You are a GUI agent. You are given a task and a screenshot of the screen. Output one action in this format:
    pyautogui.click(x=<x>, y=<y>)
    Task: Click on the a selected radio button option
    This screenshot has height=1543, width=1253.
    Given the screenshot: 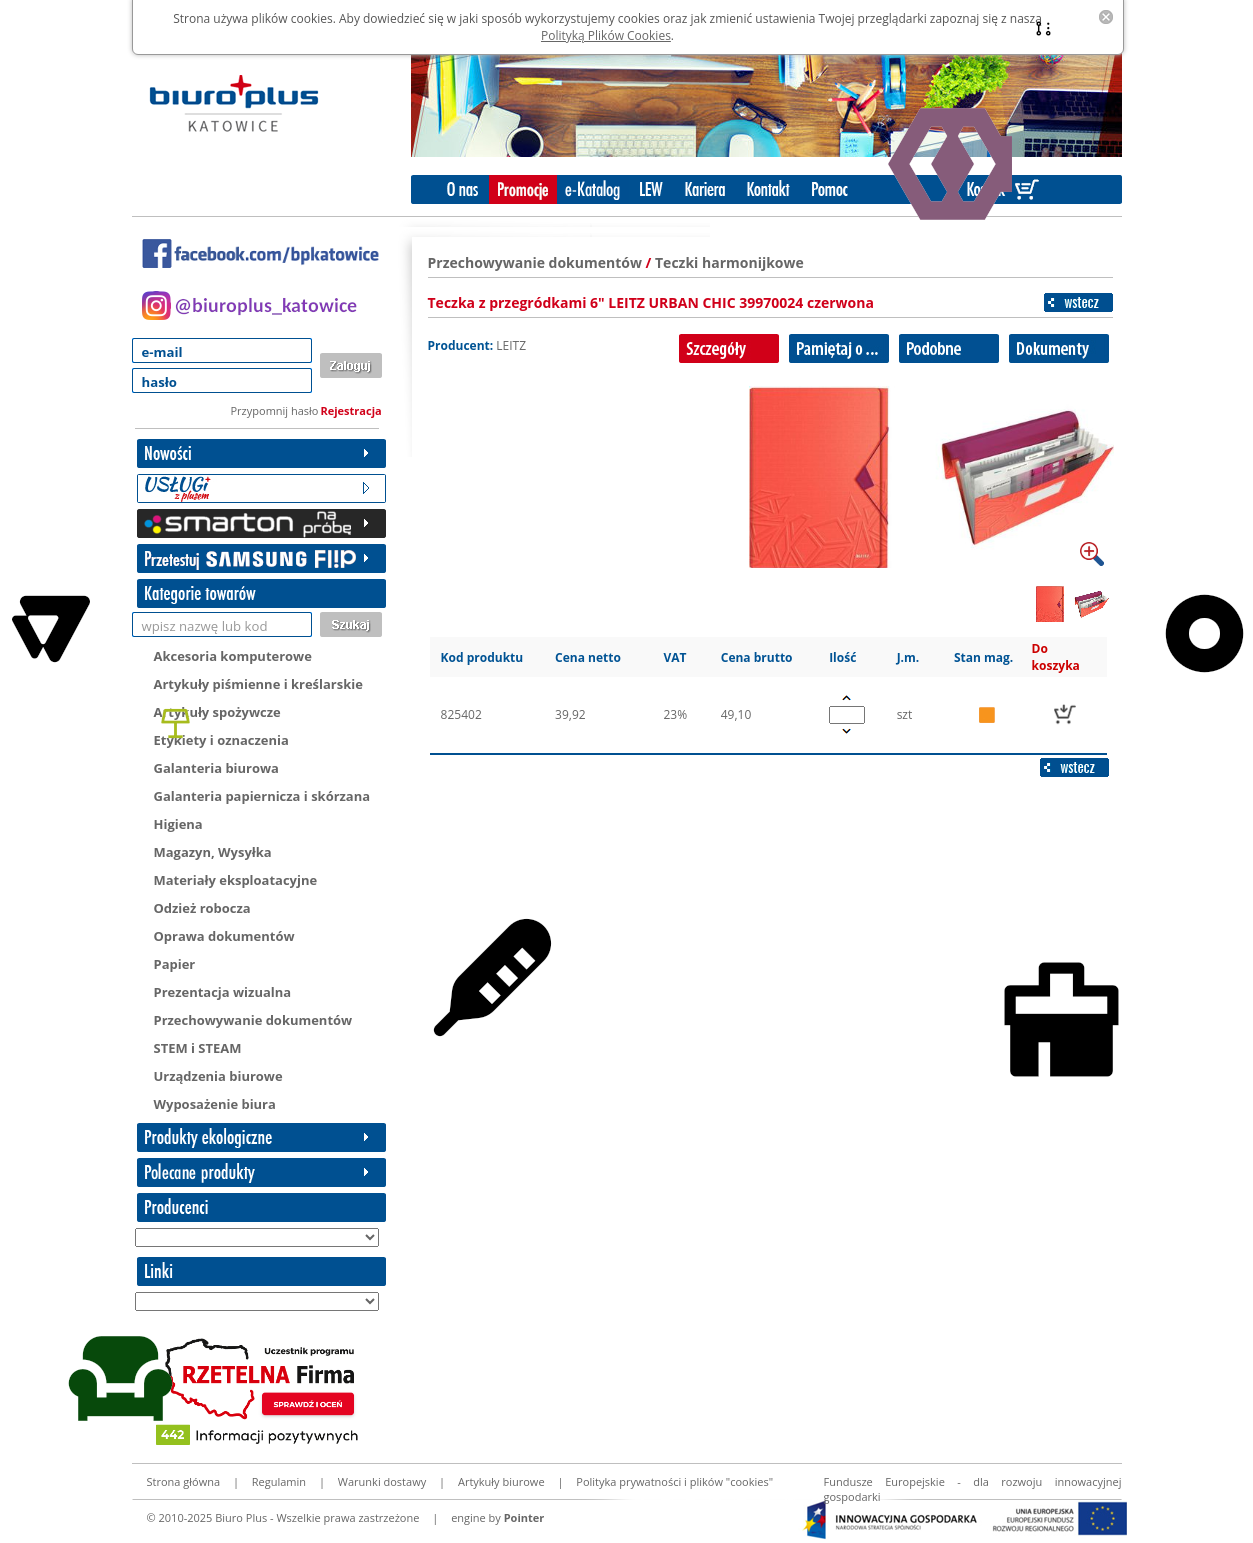 What is the action you would take?
    pyautogui.click(x=1204, y=633)
    